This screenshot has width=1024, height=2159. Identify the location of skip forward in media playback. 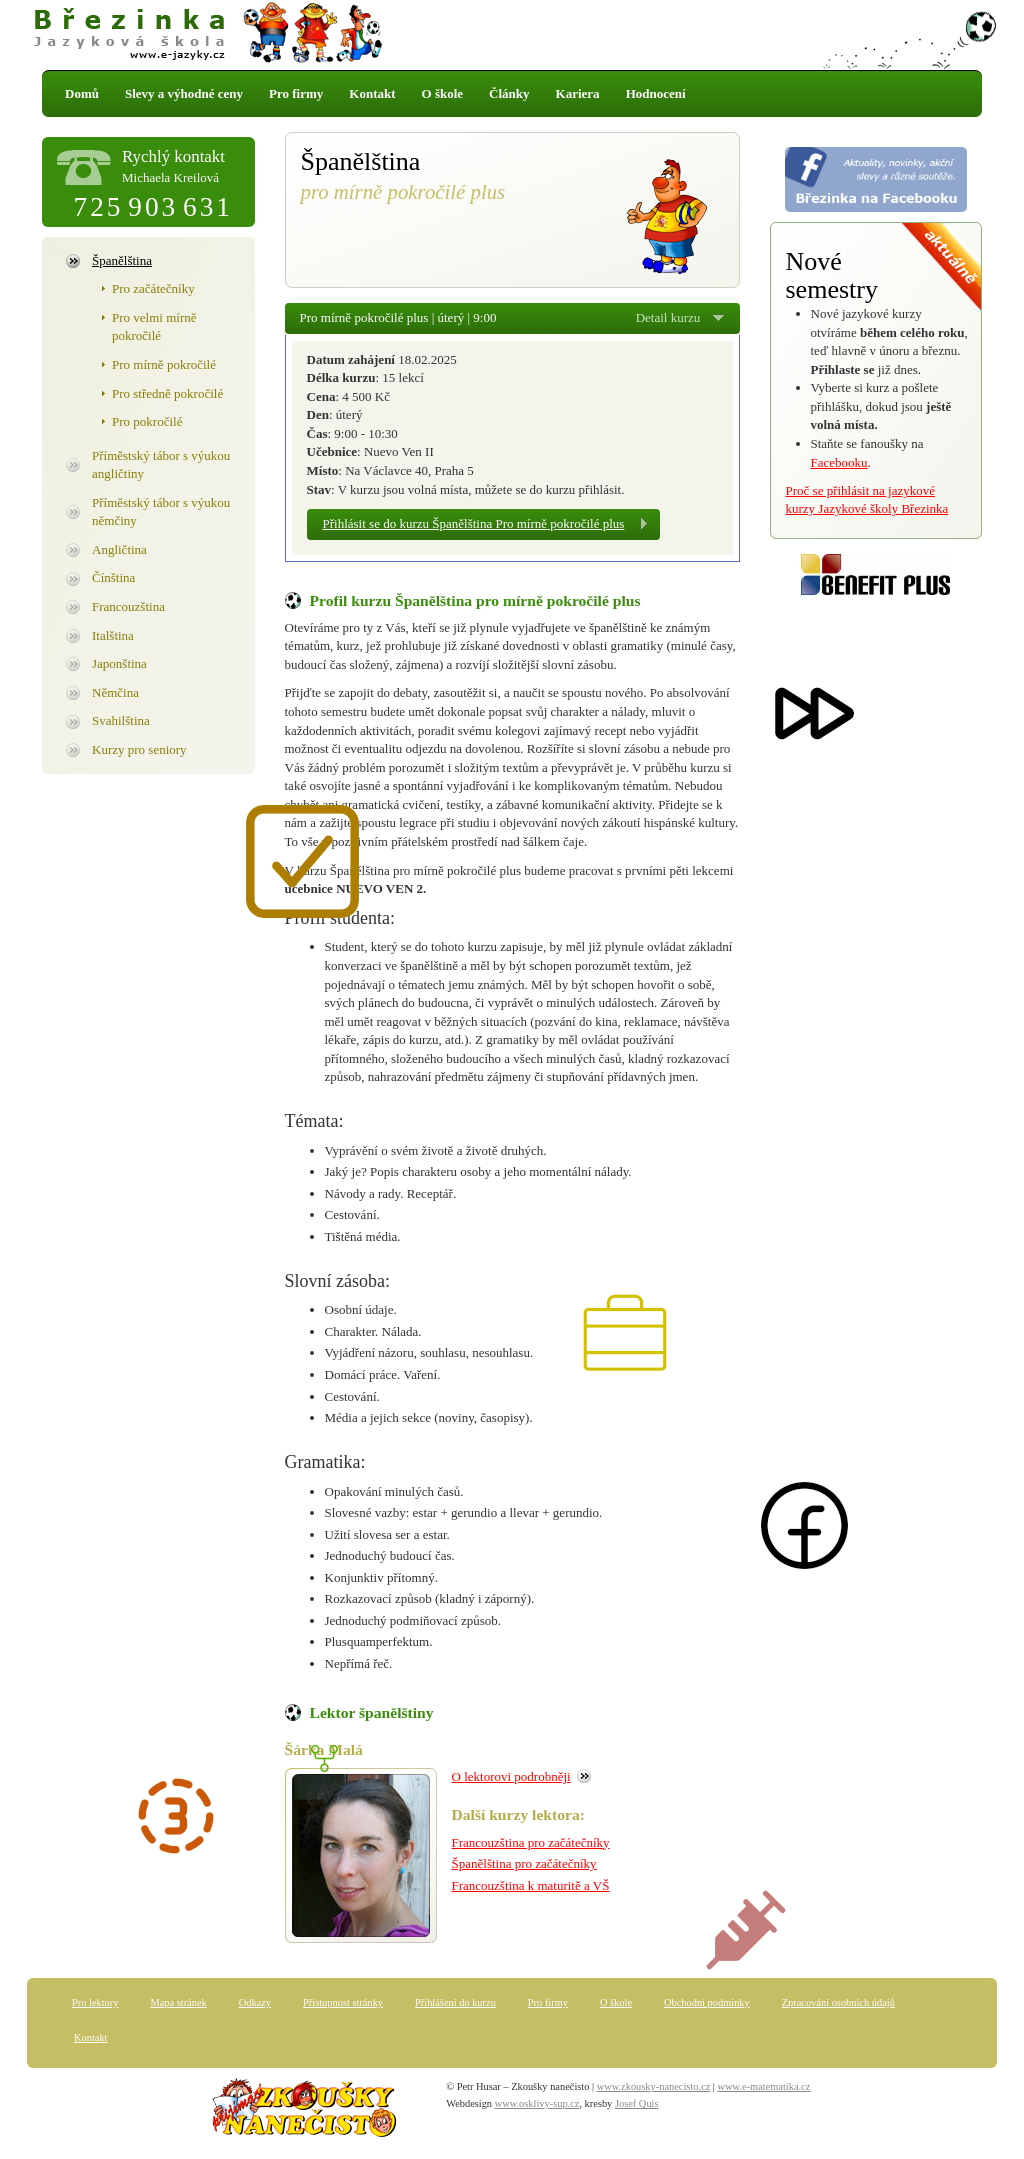
(810, 713).